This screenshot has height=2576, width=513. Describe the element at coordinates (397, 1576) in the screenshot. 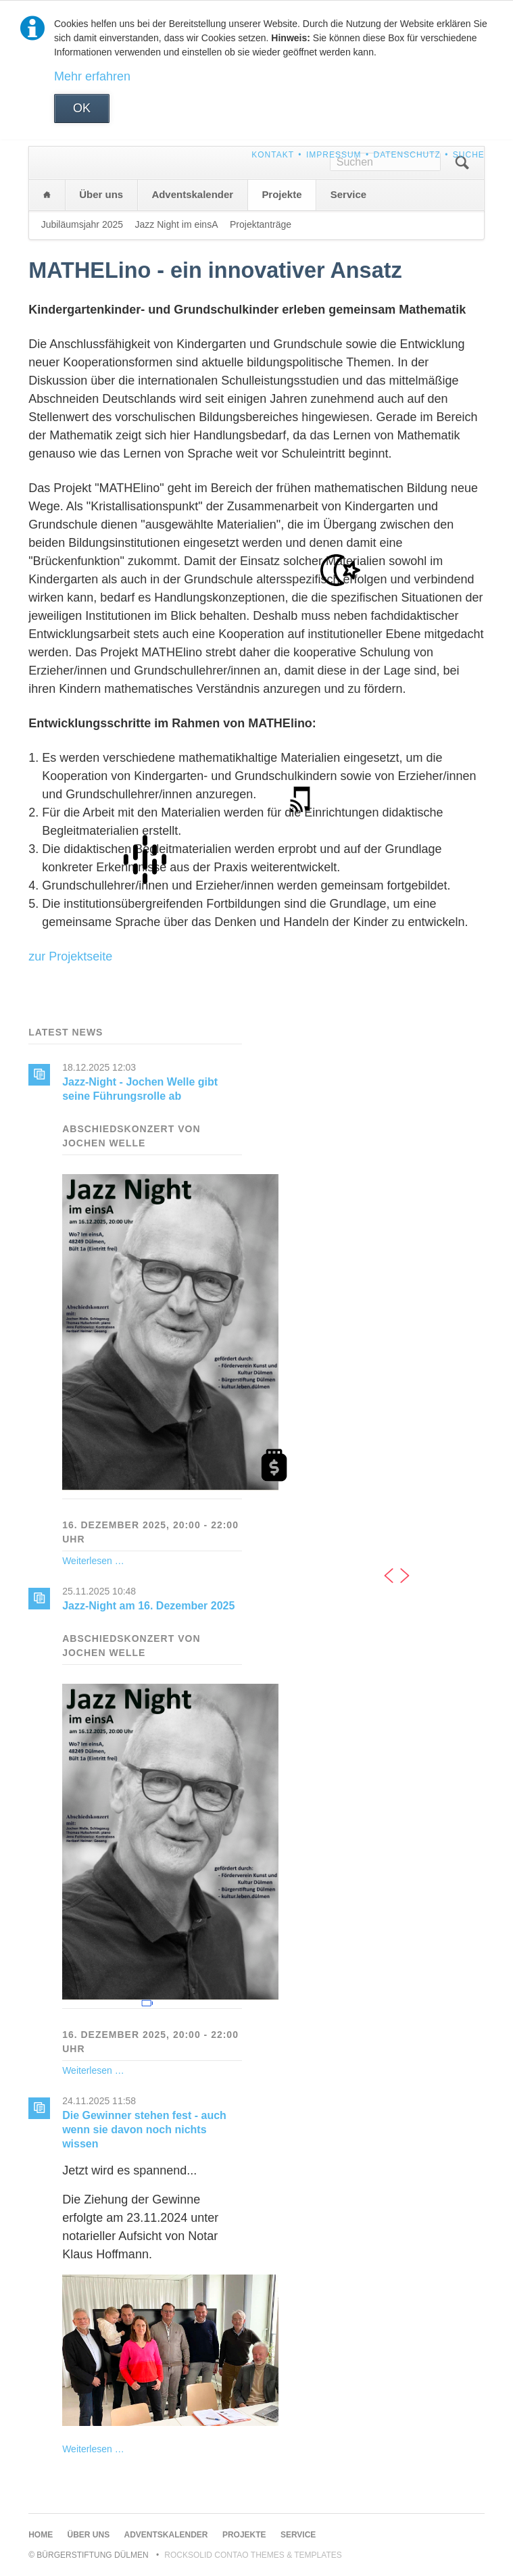

I see `view or edit source code` at that location.